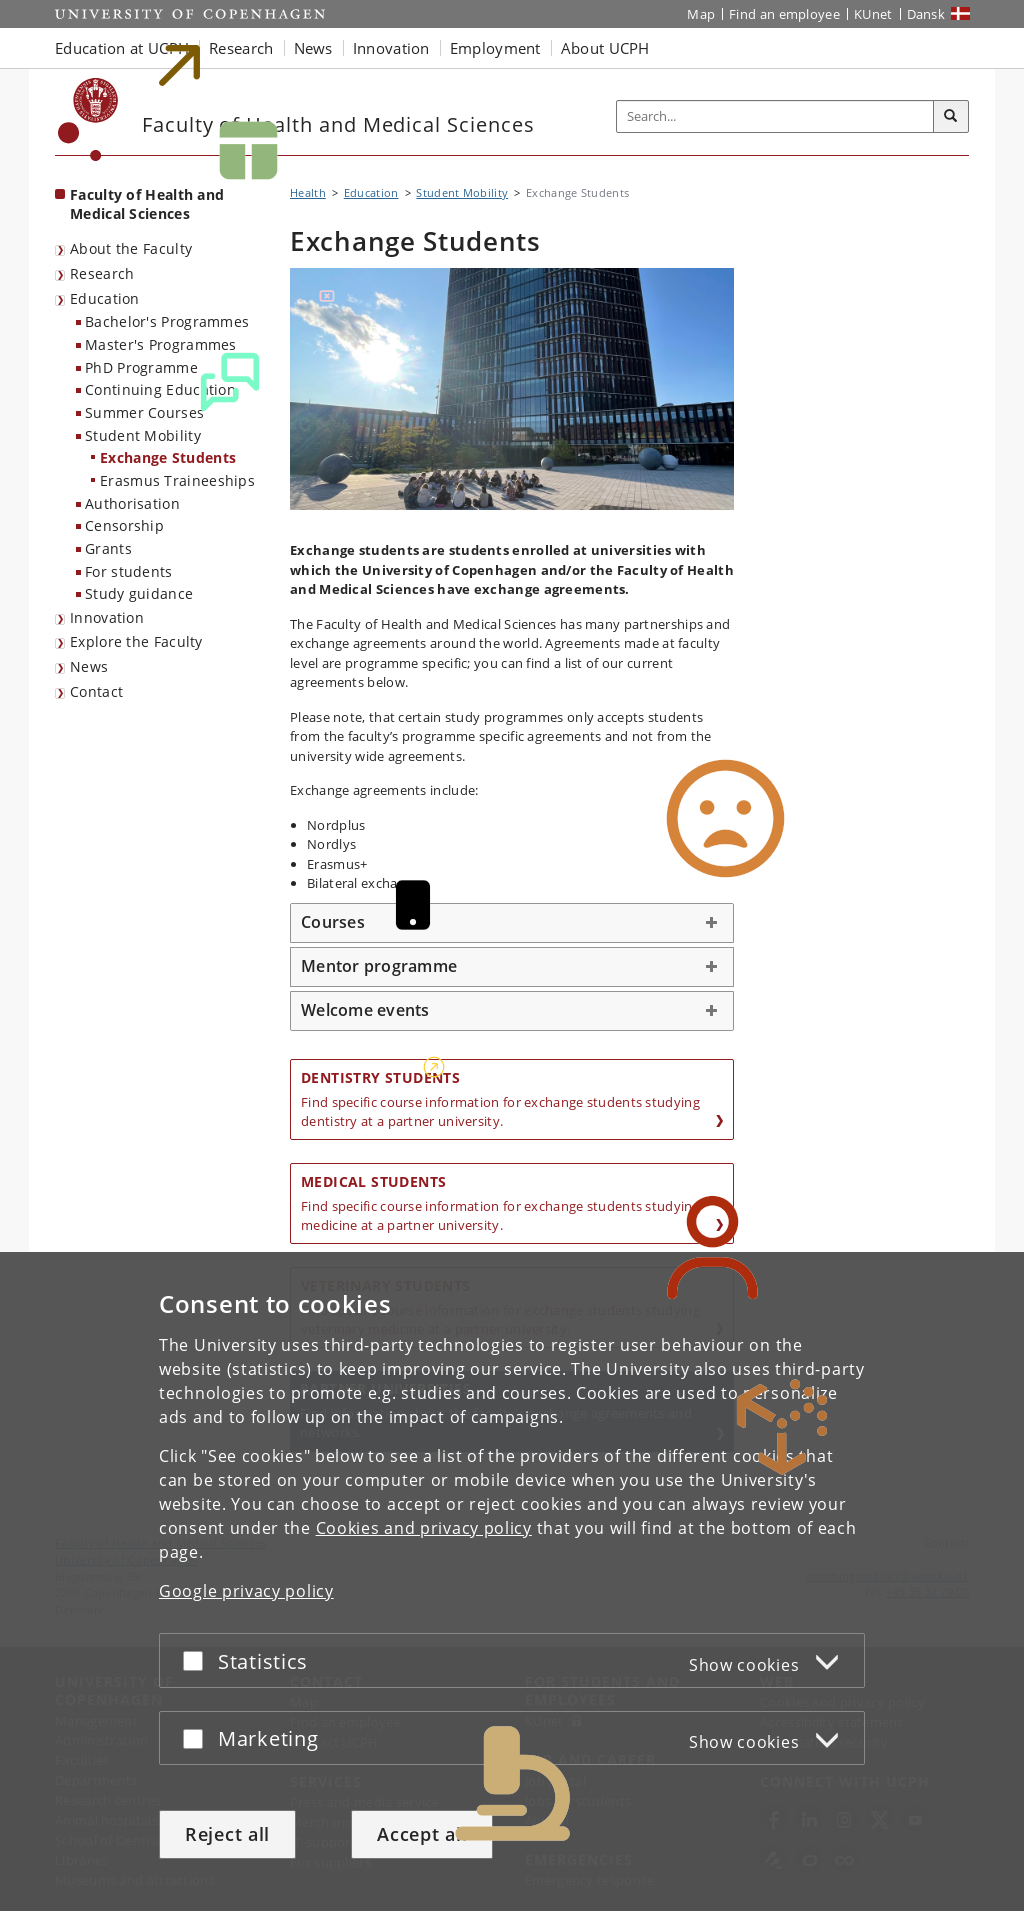 This screenshot has height=1911, width=1024. I want to click on uncharted software company logo, so click(782, 1427).